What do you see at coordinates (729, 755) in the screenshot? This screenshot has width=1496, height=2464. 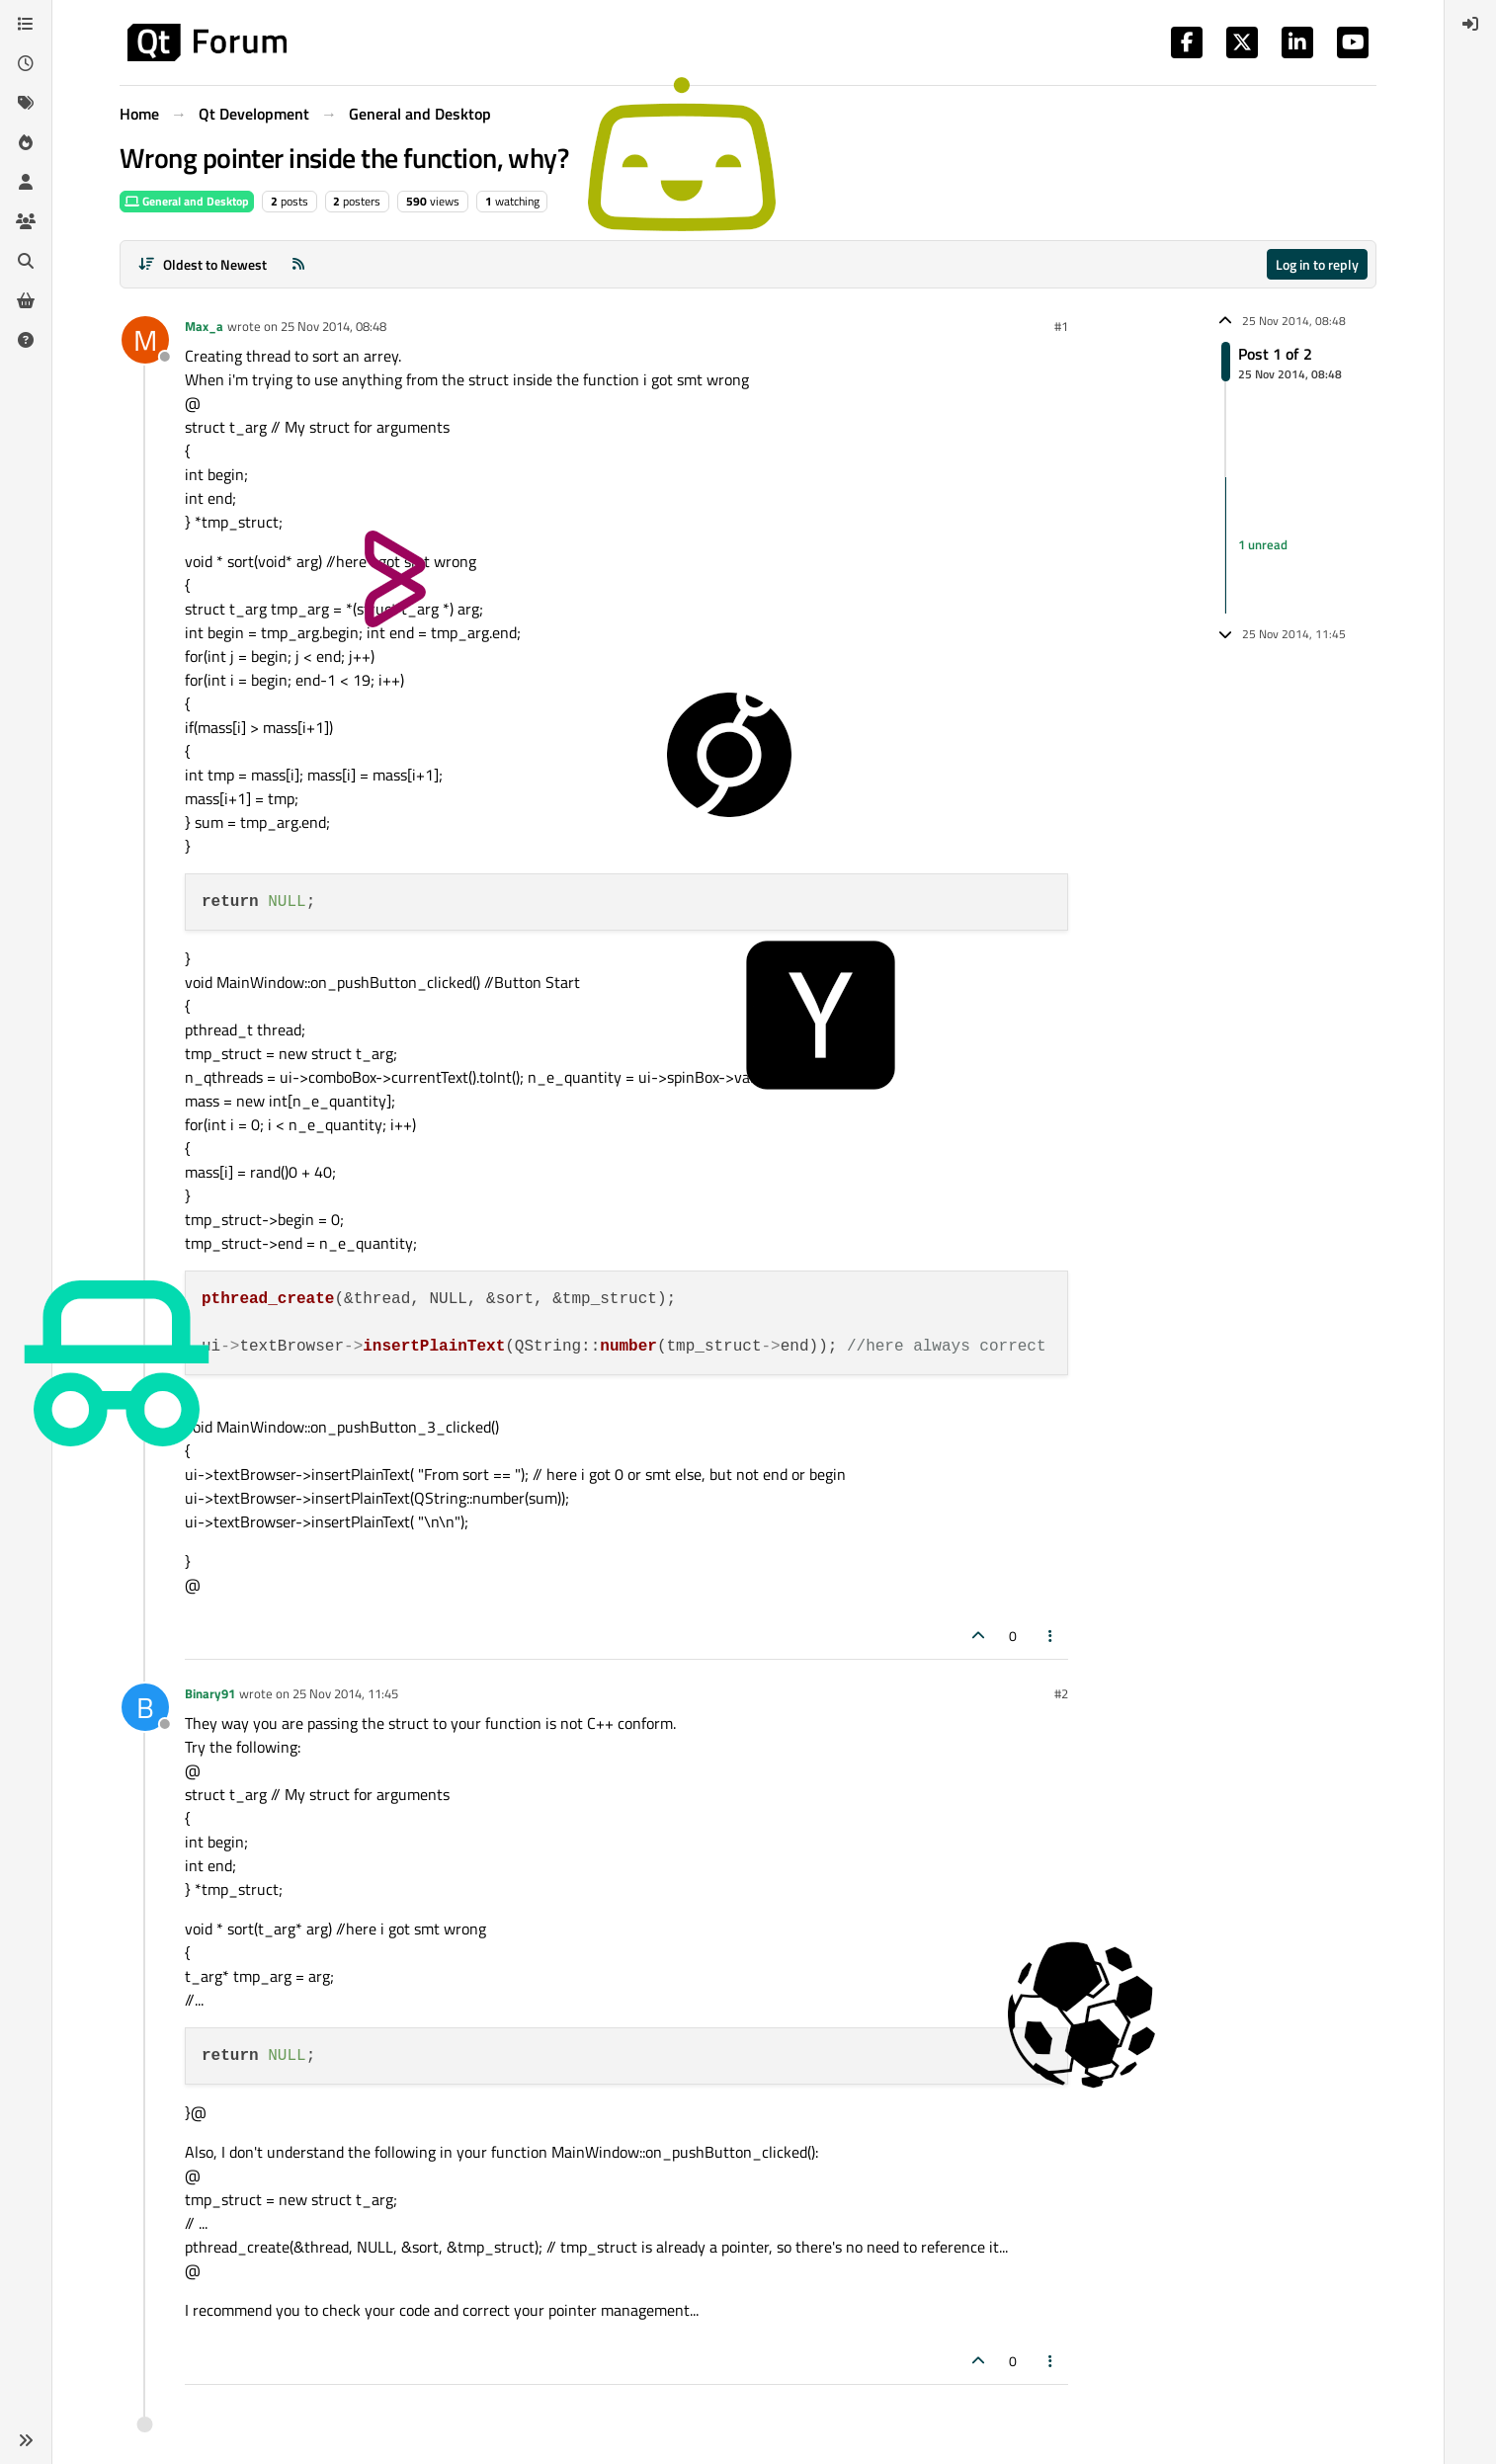 I see `navigate to the Leptos framework homepage` at bounding box center [729, 755].